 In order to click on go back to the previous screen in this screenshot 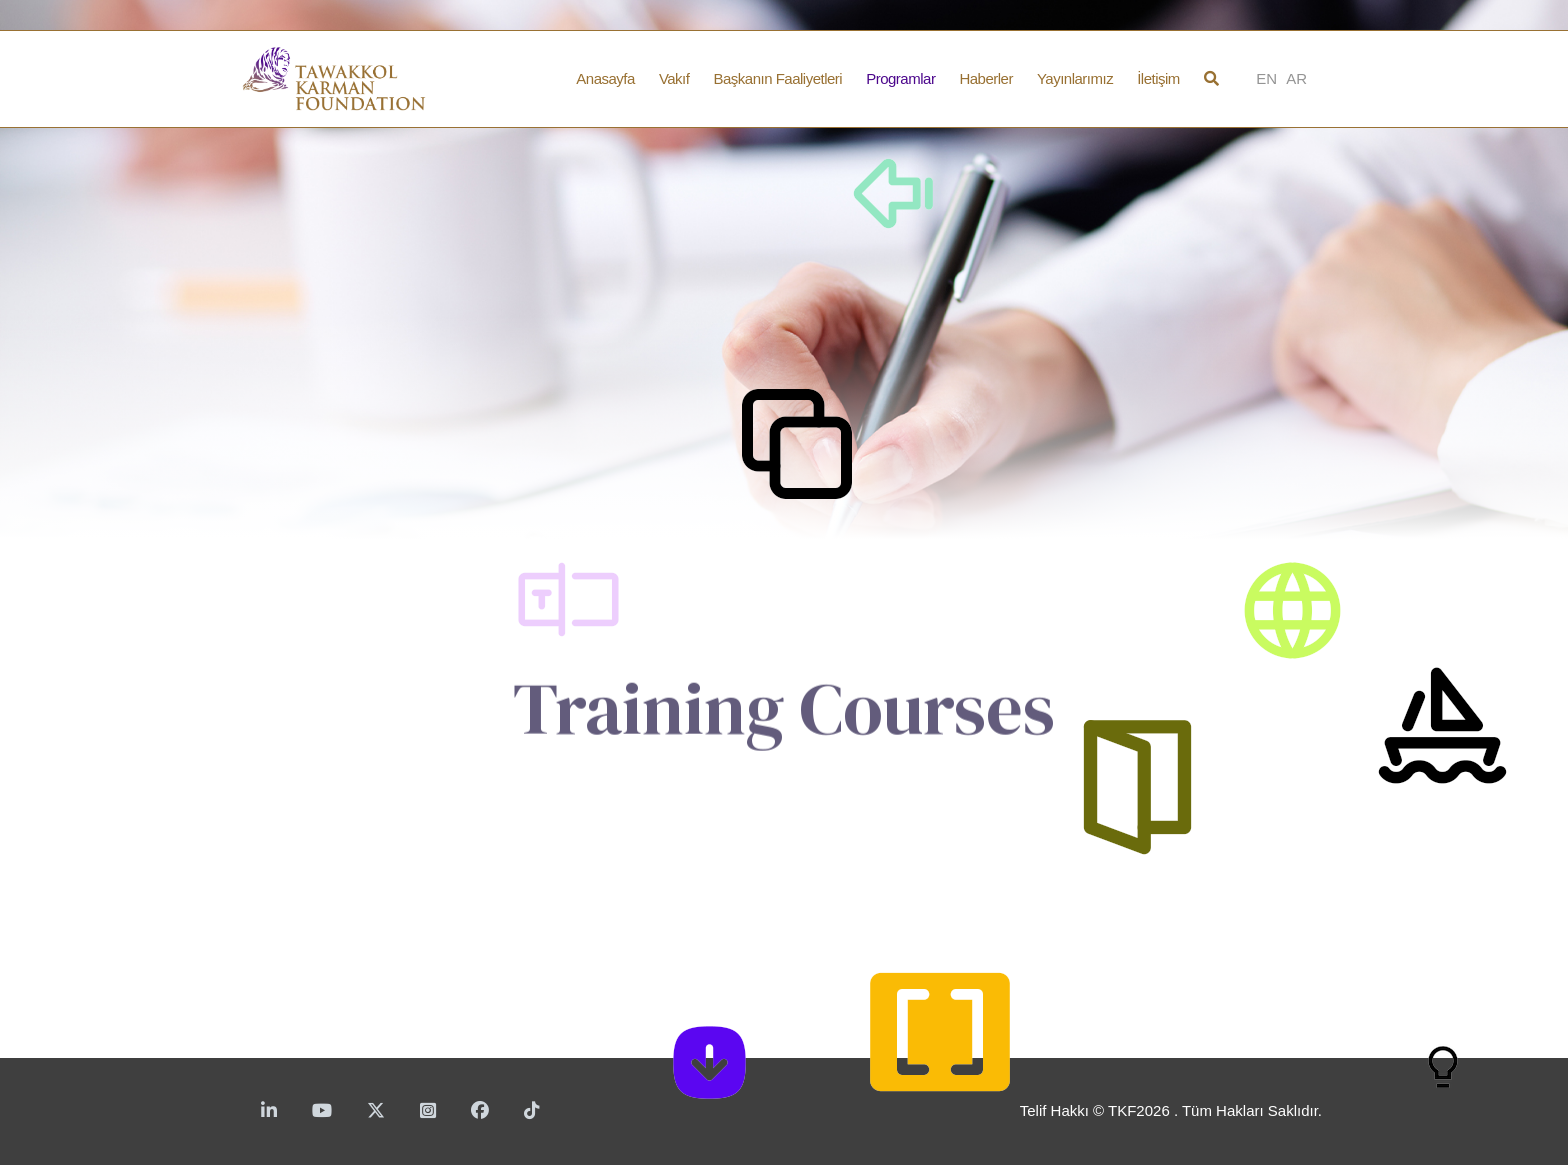, I will do `click(892, 193)`.